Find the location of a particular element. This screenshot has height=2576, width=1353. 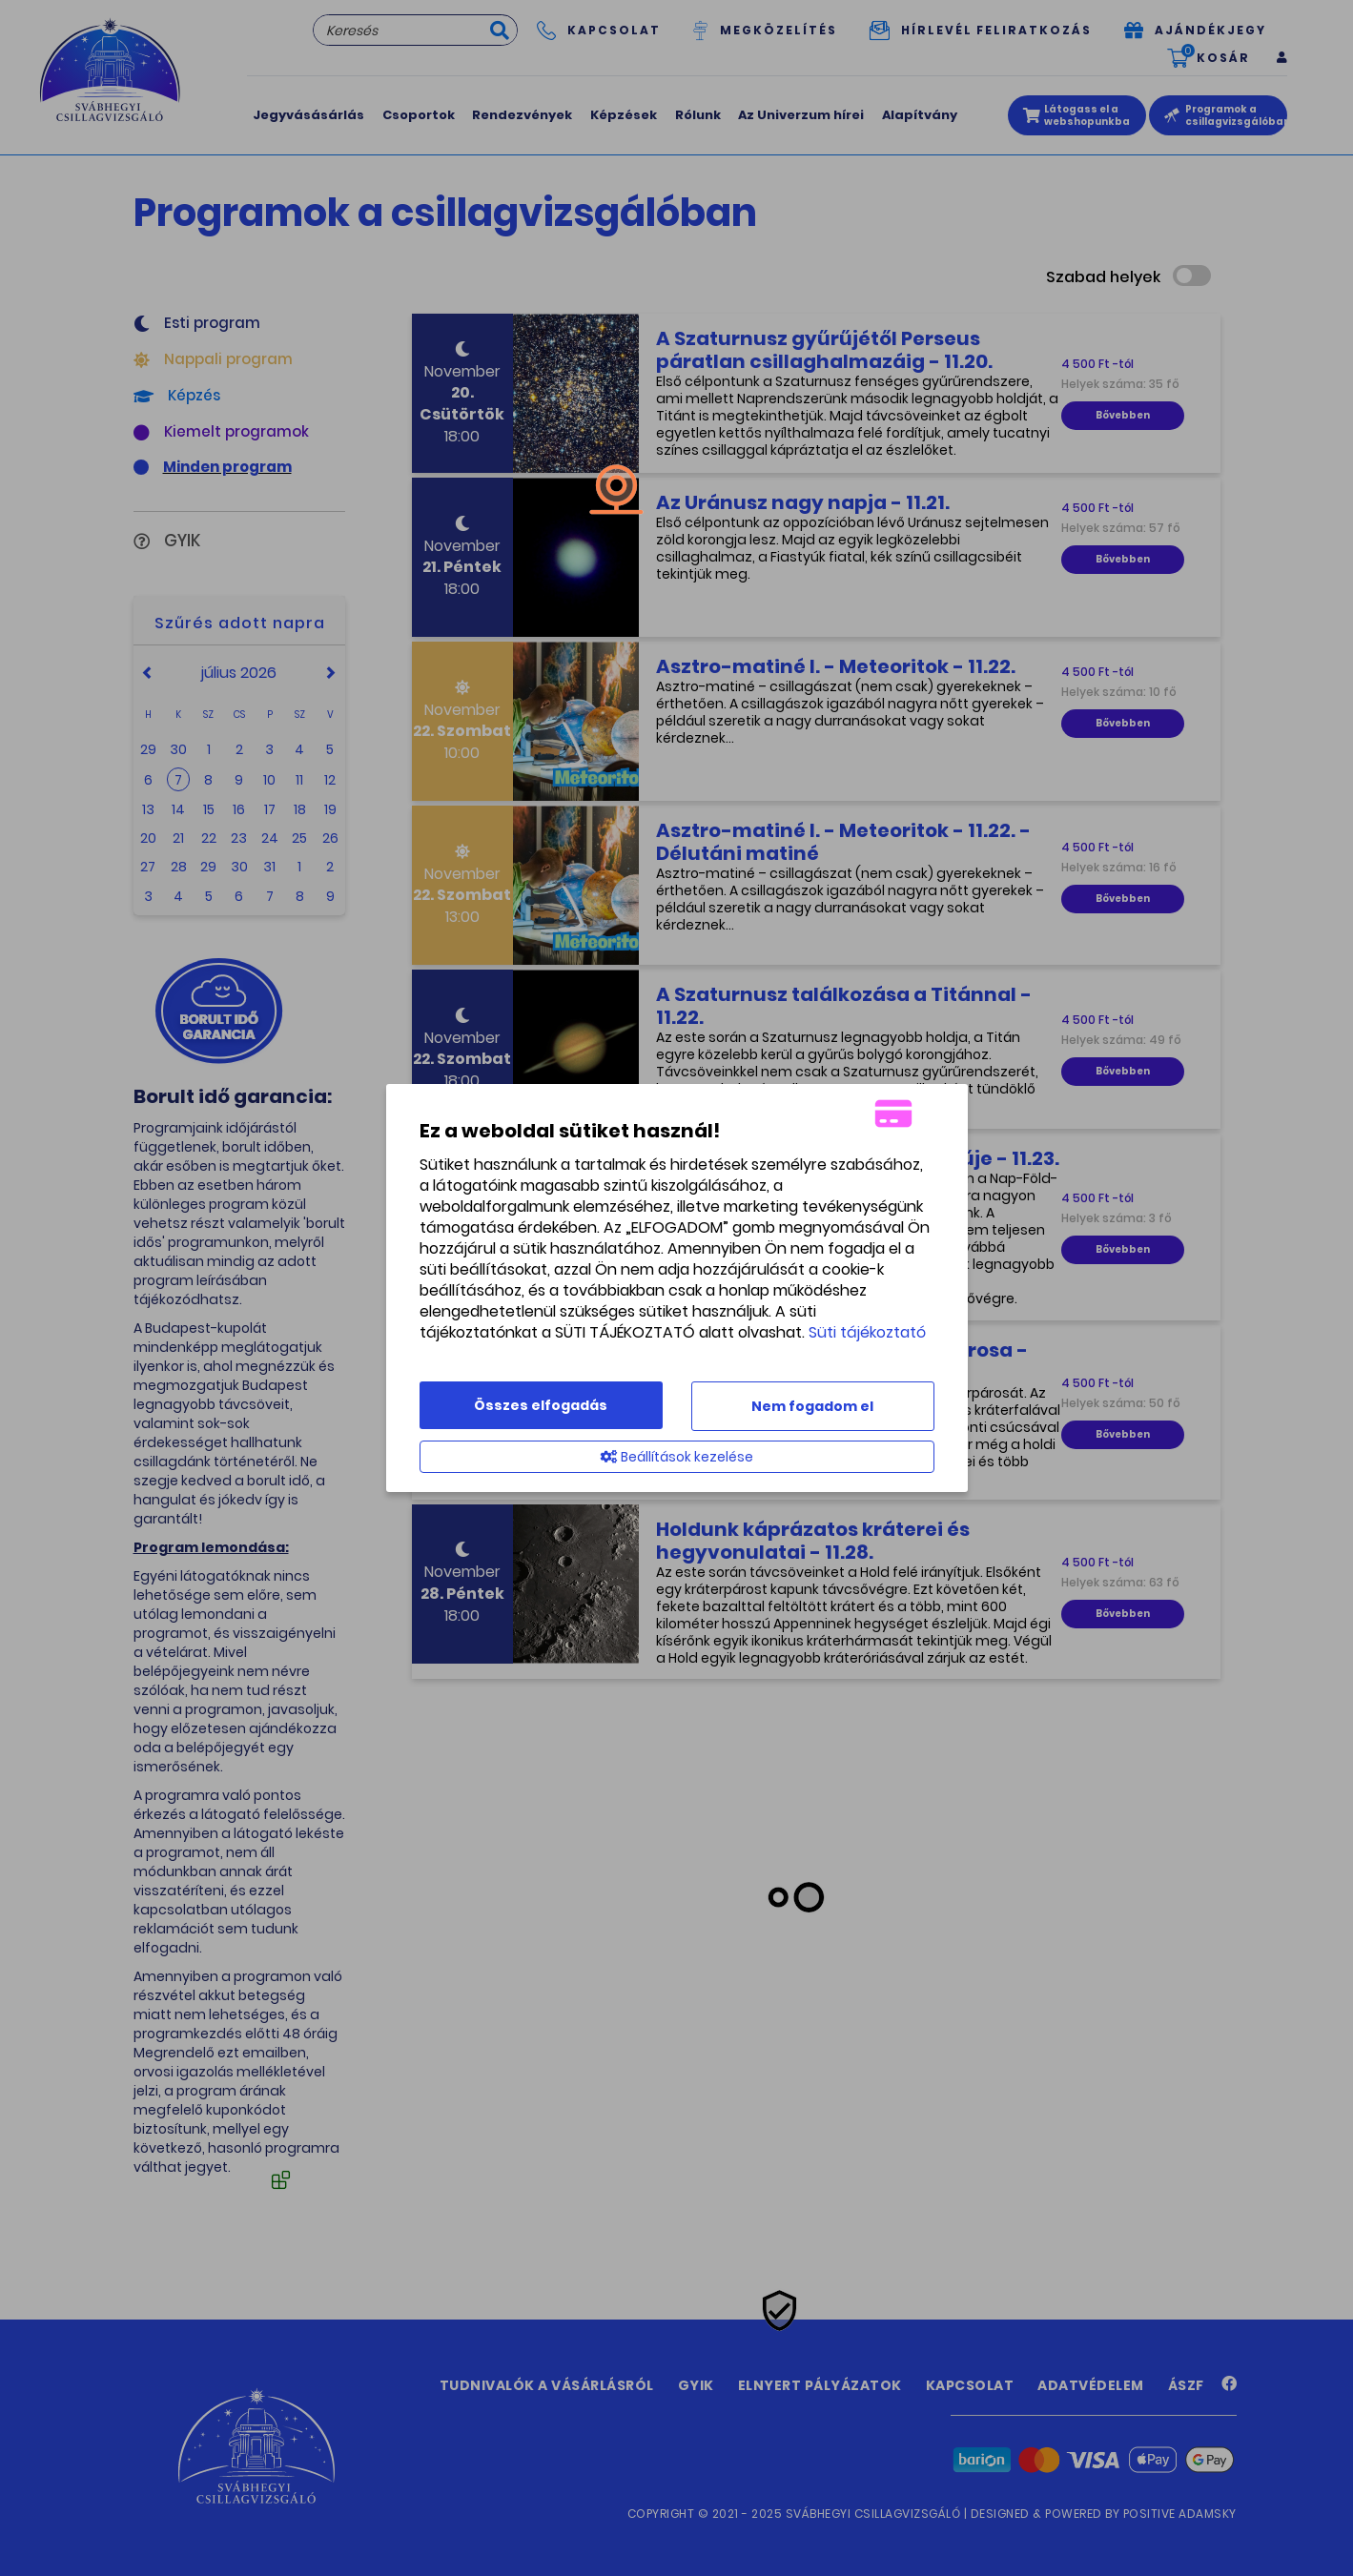

toggle HDR strong mode for photos is located at coordinates (796, 1897).